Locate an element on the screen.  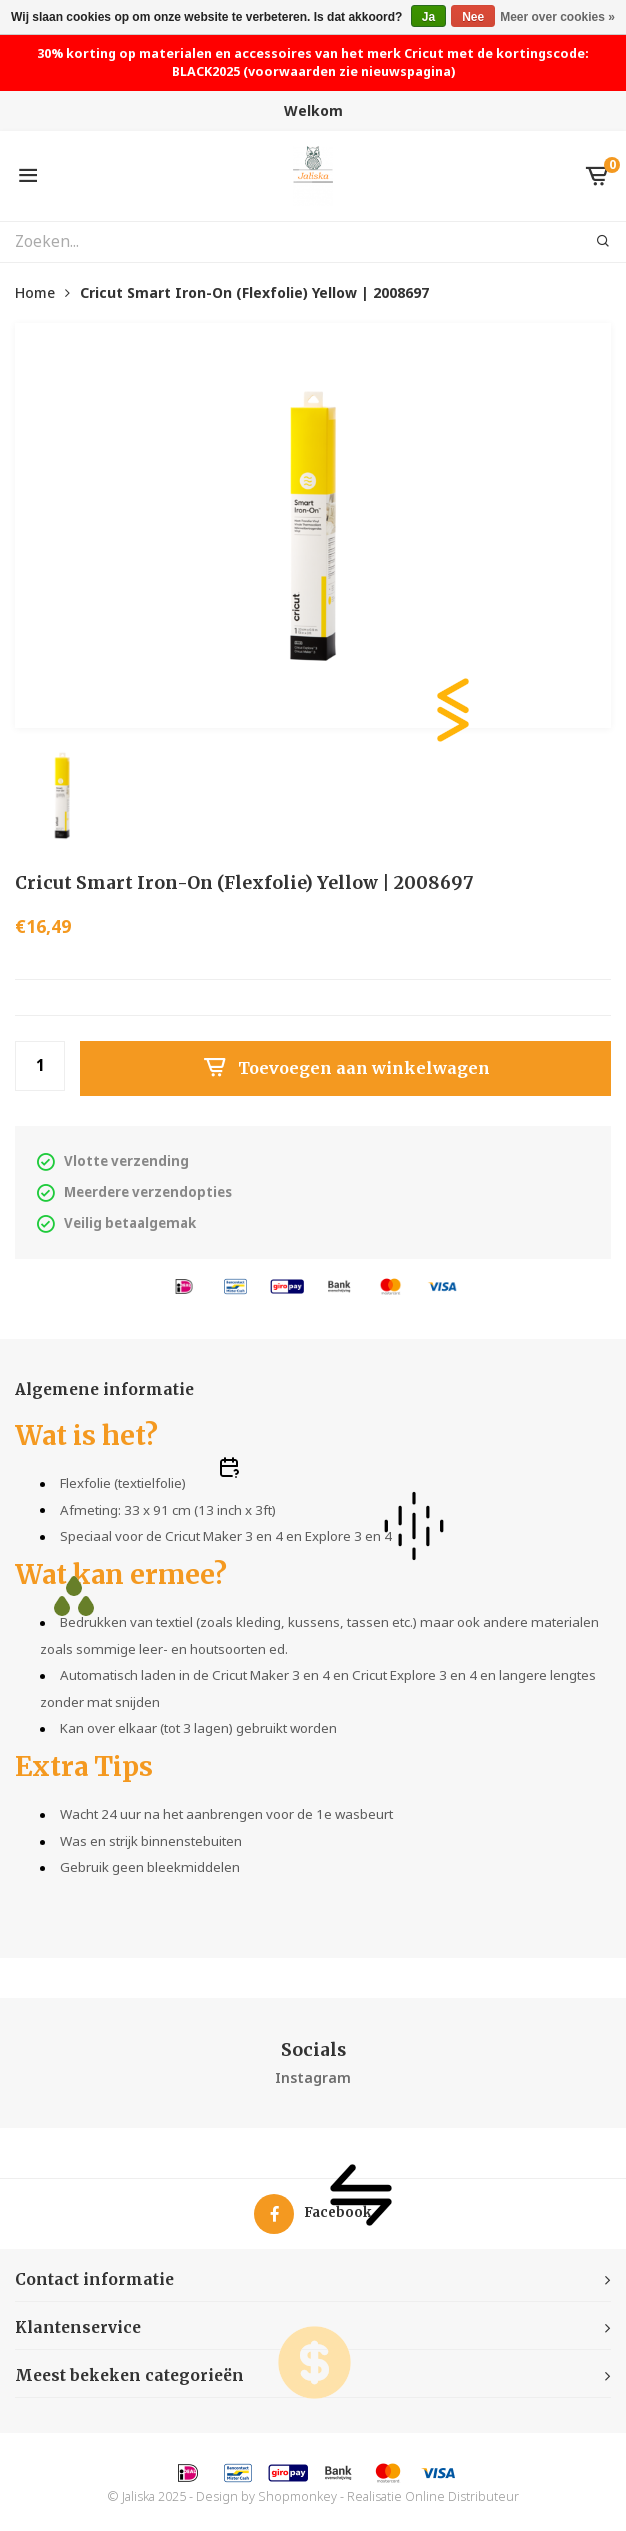
transfer data between devices or accounts is located at coordinates (361, 2195).